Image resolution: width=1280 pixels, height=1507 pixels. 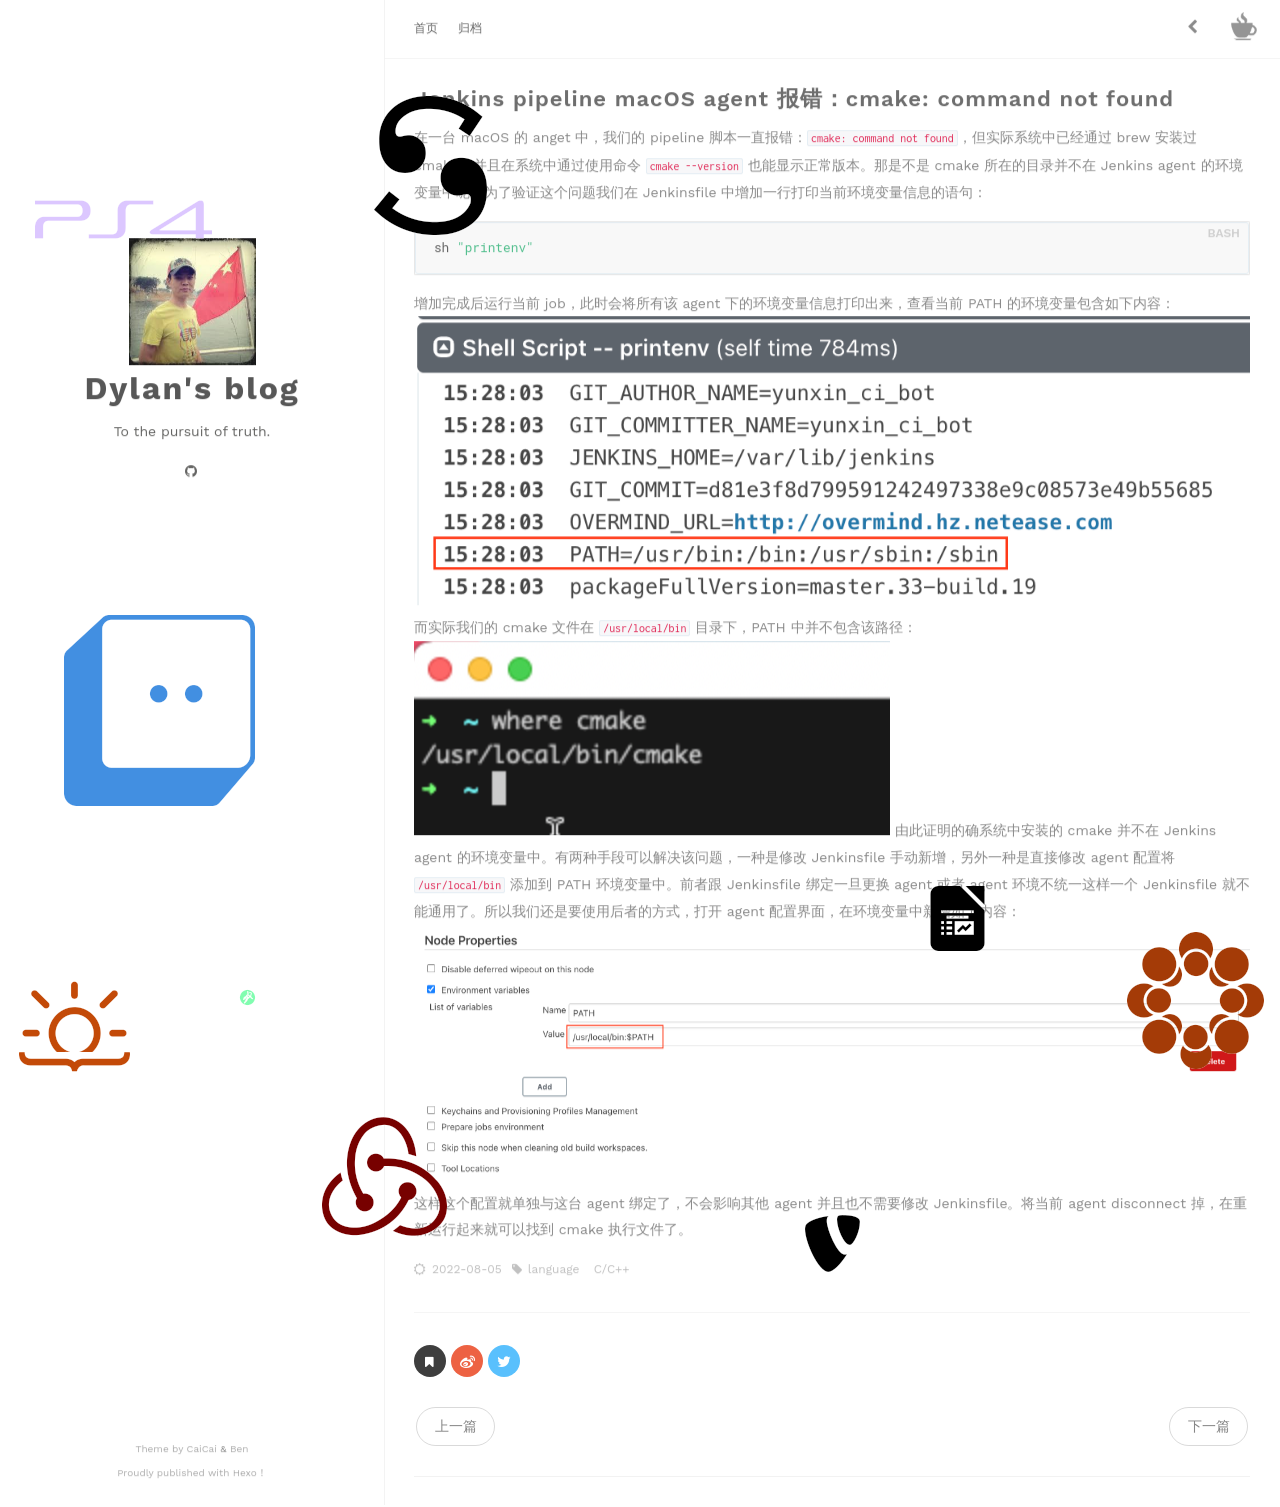 I want to click on BentoML platform logo, so click(x=159, y=710).